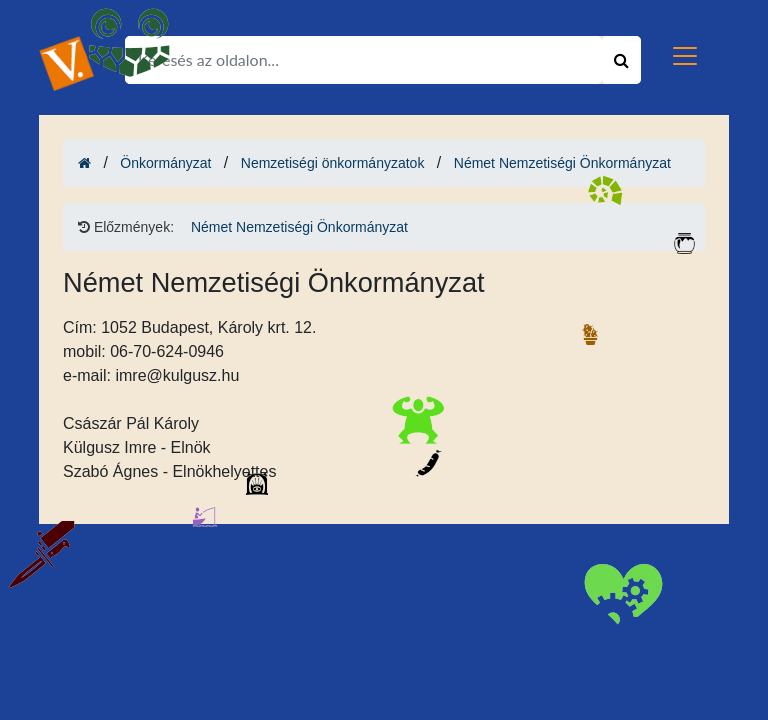 The height and width of the screenshot is (720, 768). I want to click on mysterious or hidden content reveal, so click(257, 484).